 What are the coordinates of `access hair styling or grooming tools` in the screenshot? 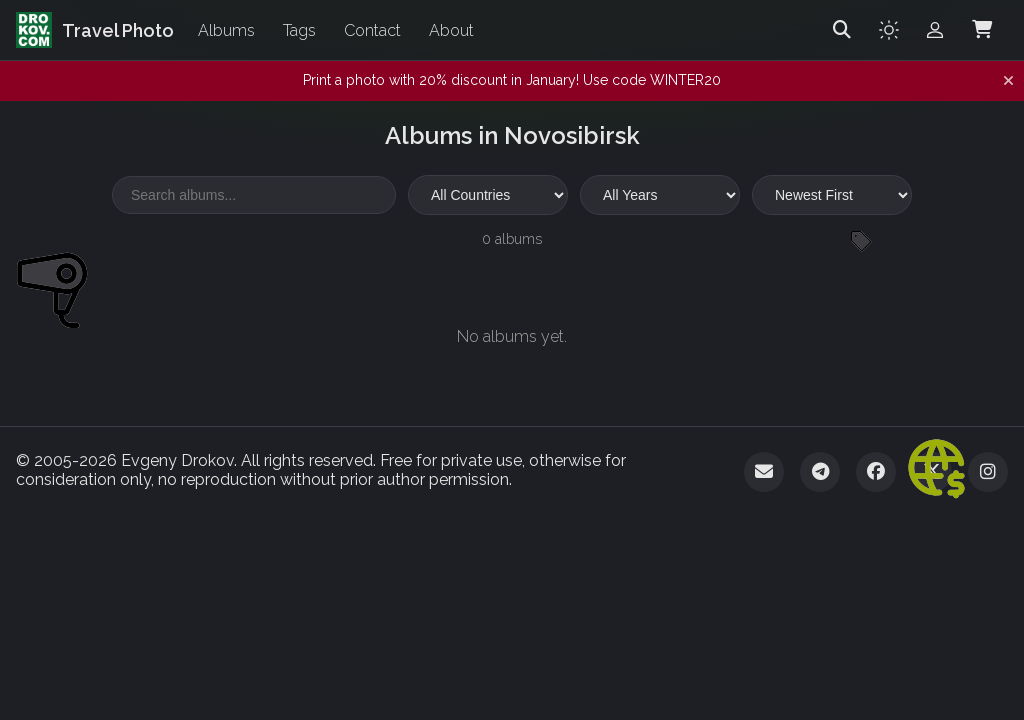 It's located at (53, 286).